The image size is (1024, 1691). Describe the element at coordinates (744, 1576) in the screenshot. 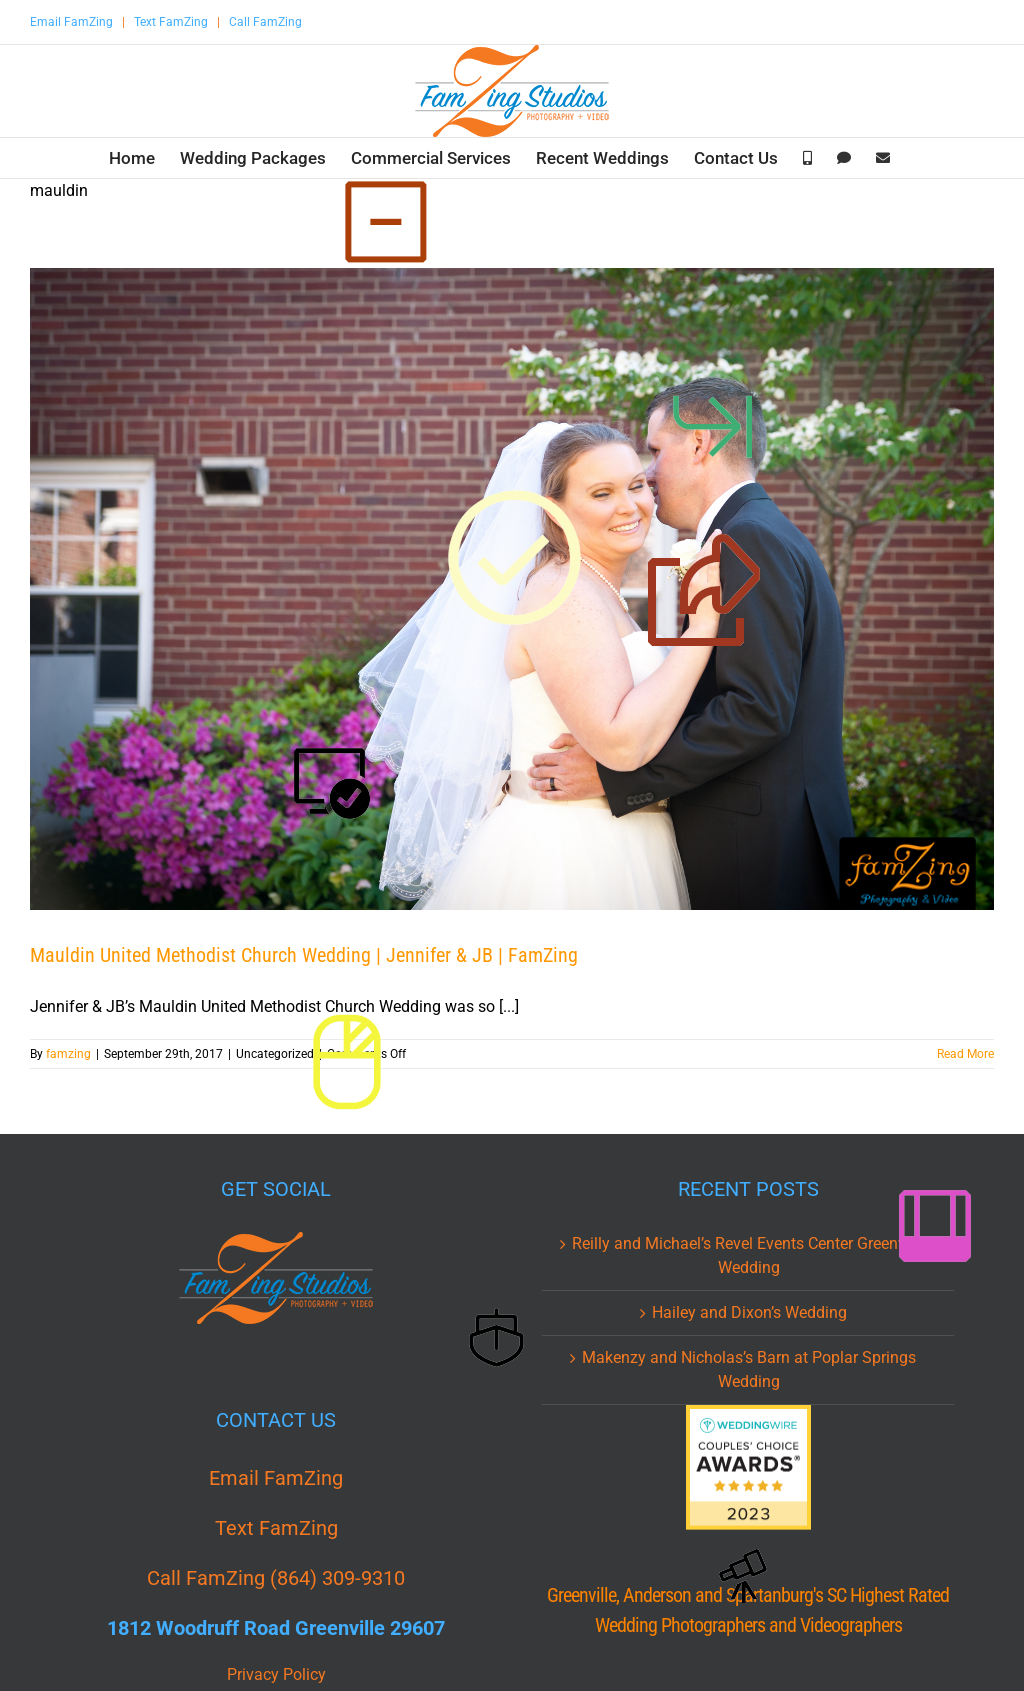

I see `explore or discover new content` at that location.